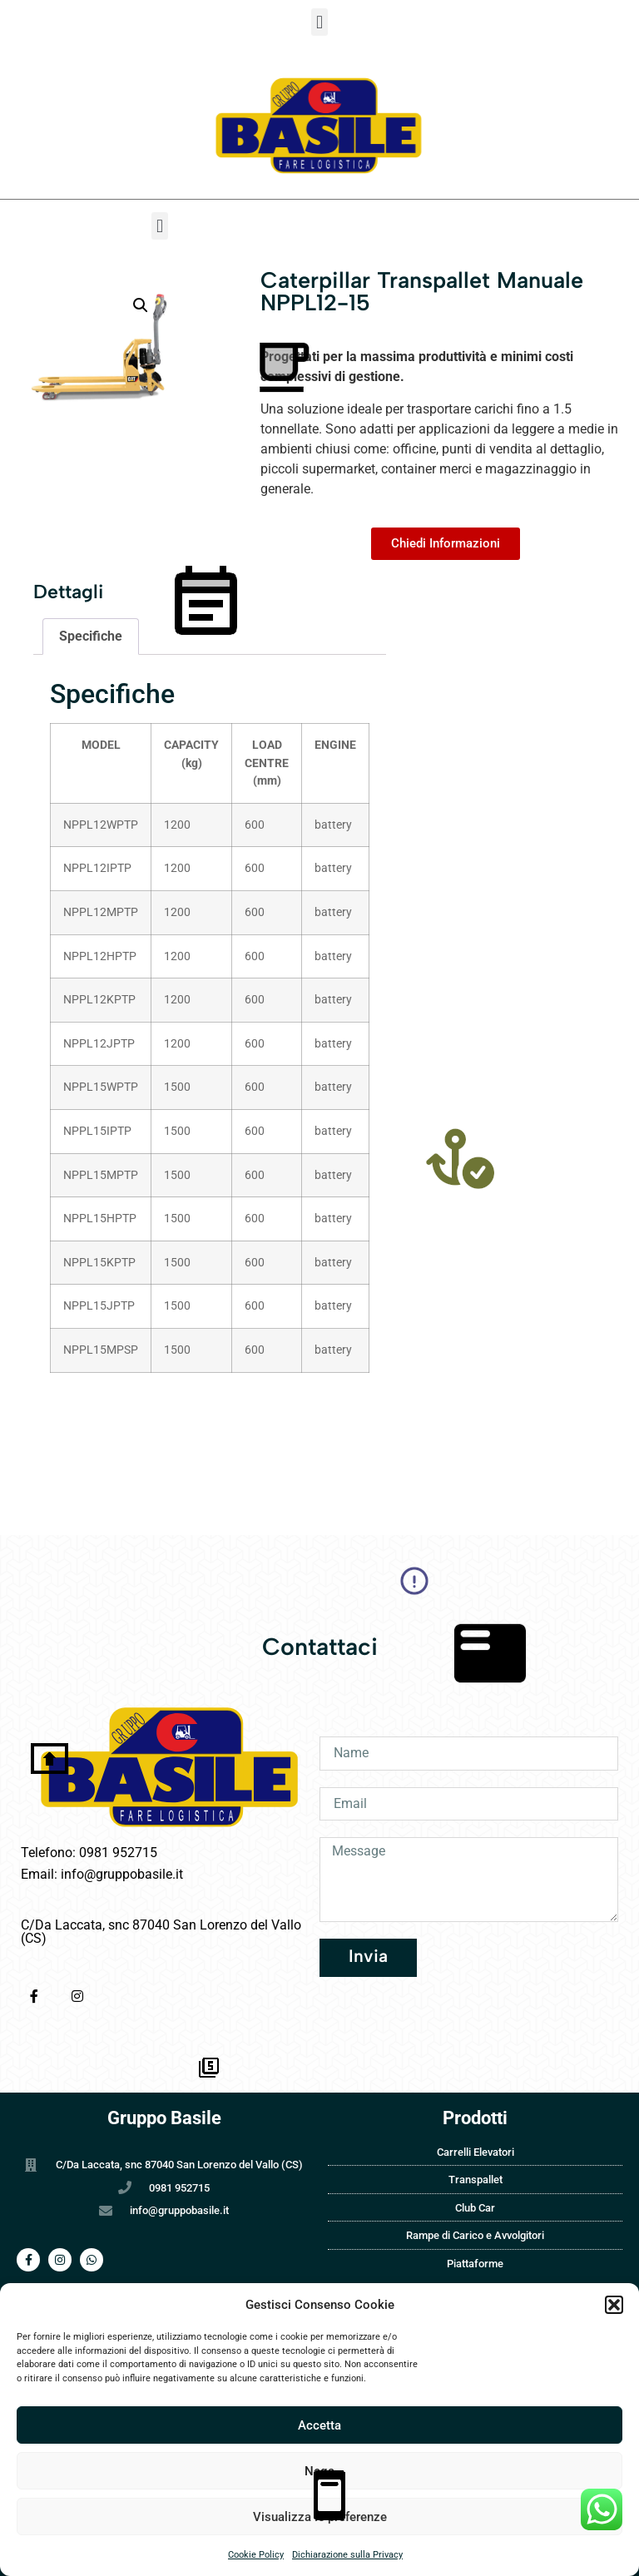  I want to click on manage mobile ad placements, so click(329, 2495).